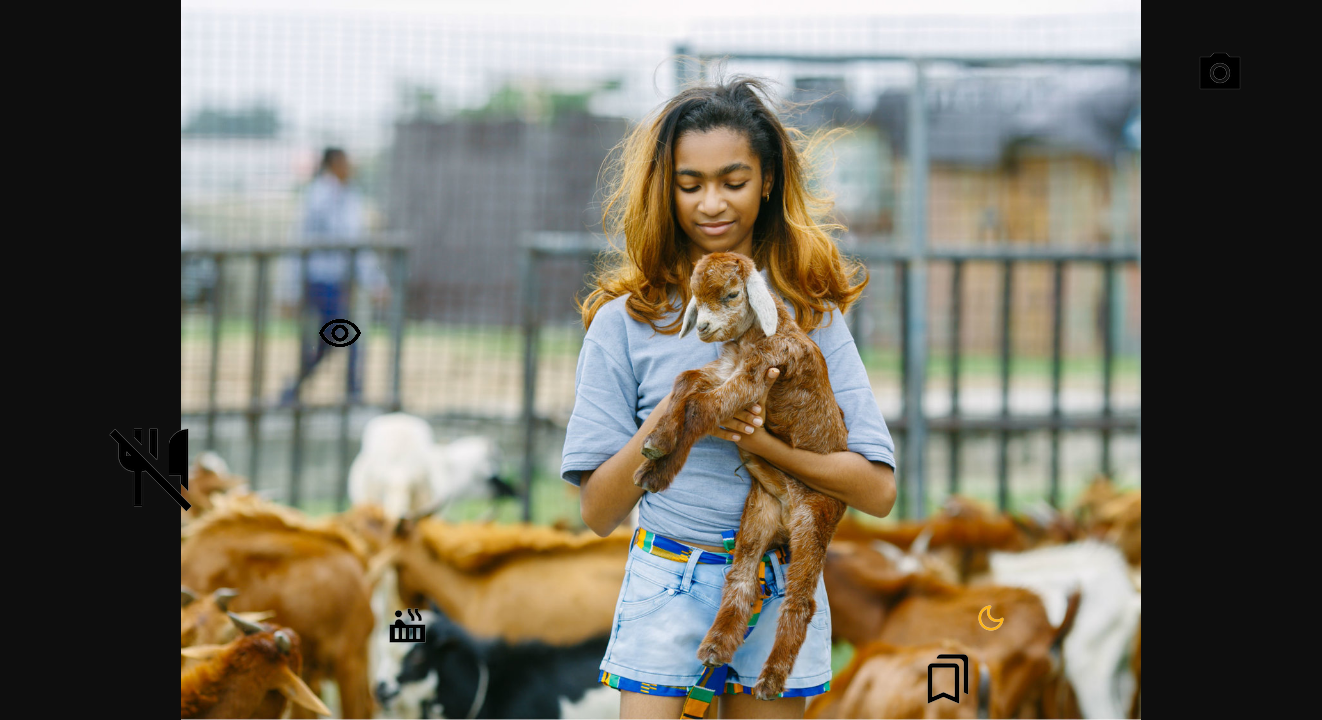  I want to click on indicates no food or meals available, so click(153, 467).